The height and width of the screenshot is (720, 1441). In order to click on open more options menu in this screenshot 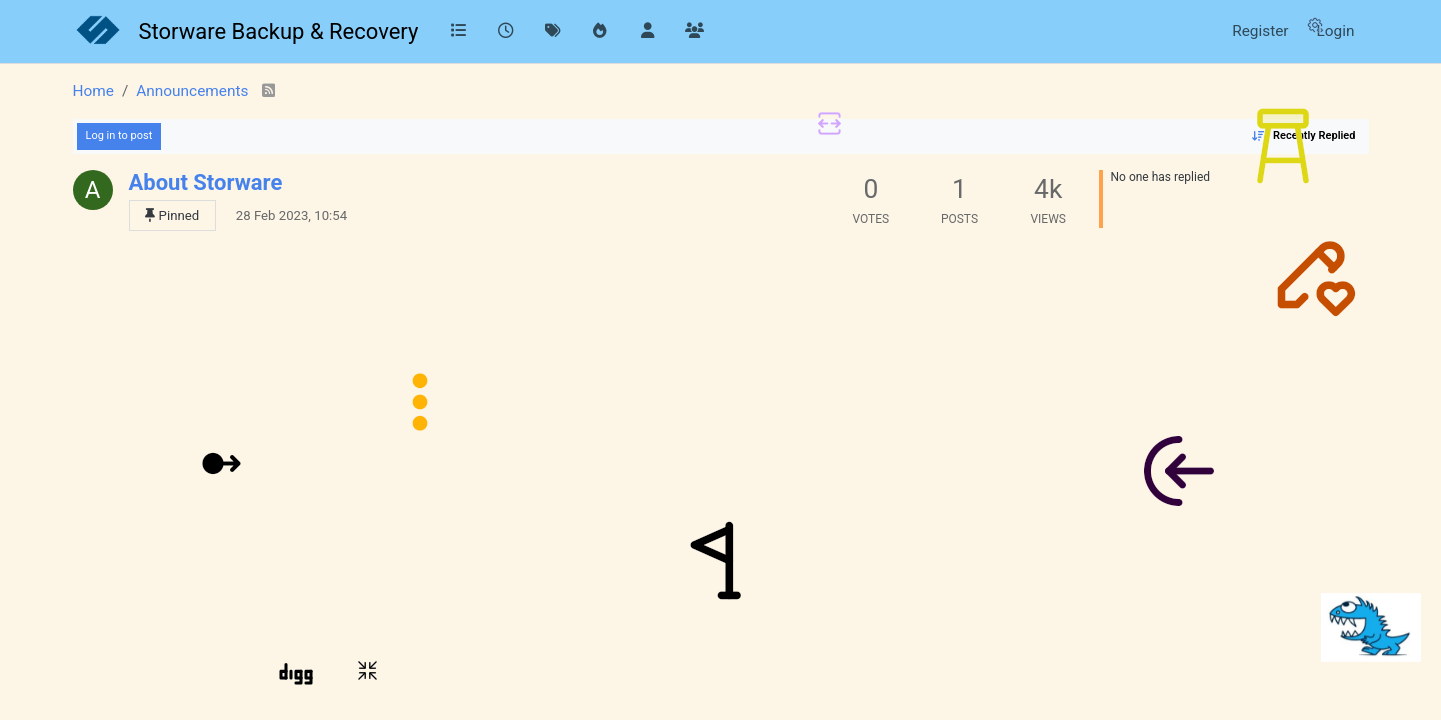, I will do `click(420, 402)`.